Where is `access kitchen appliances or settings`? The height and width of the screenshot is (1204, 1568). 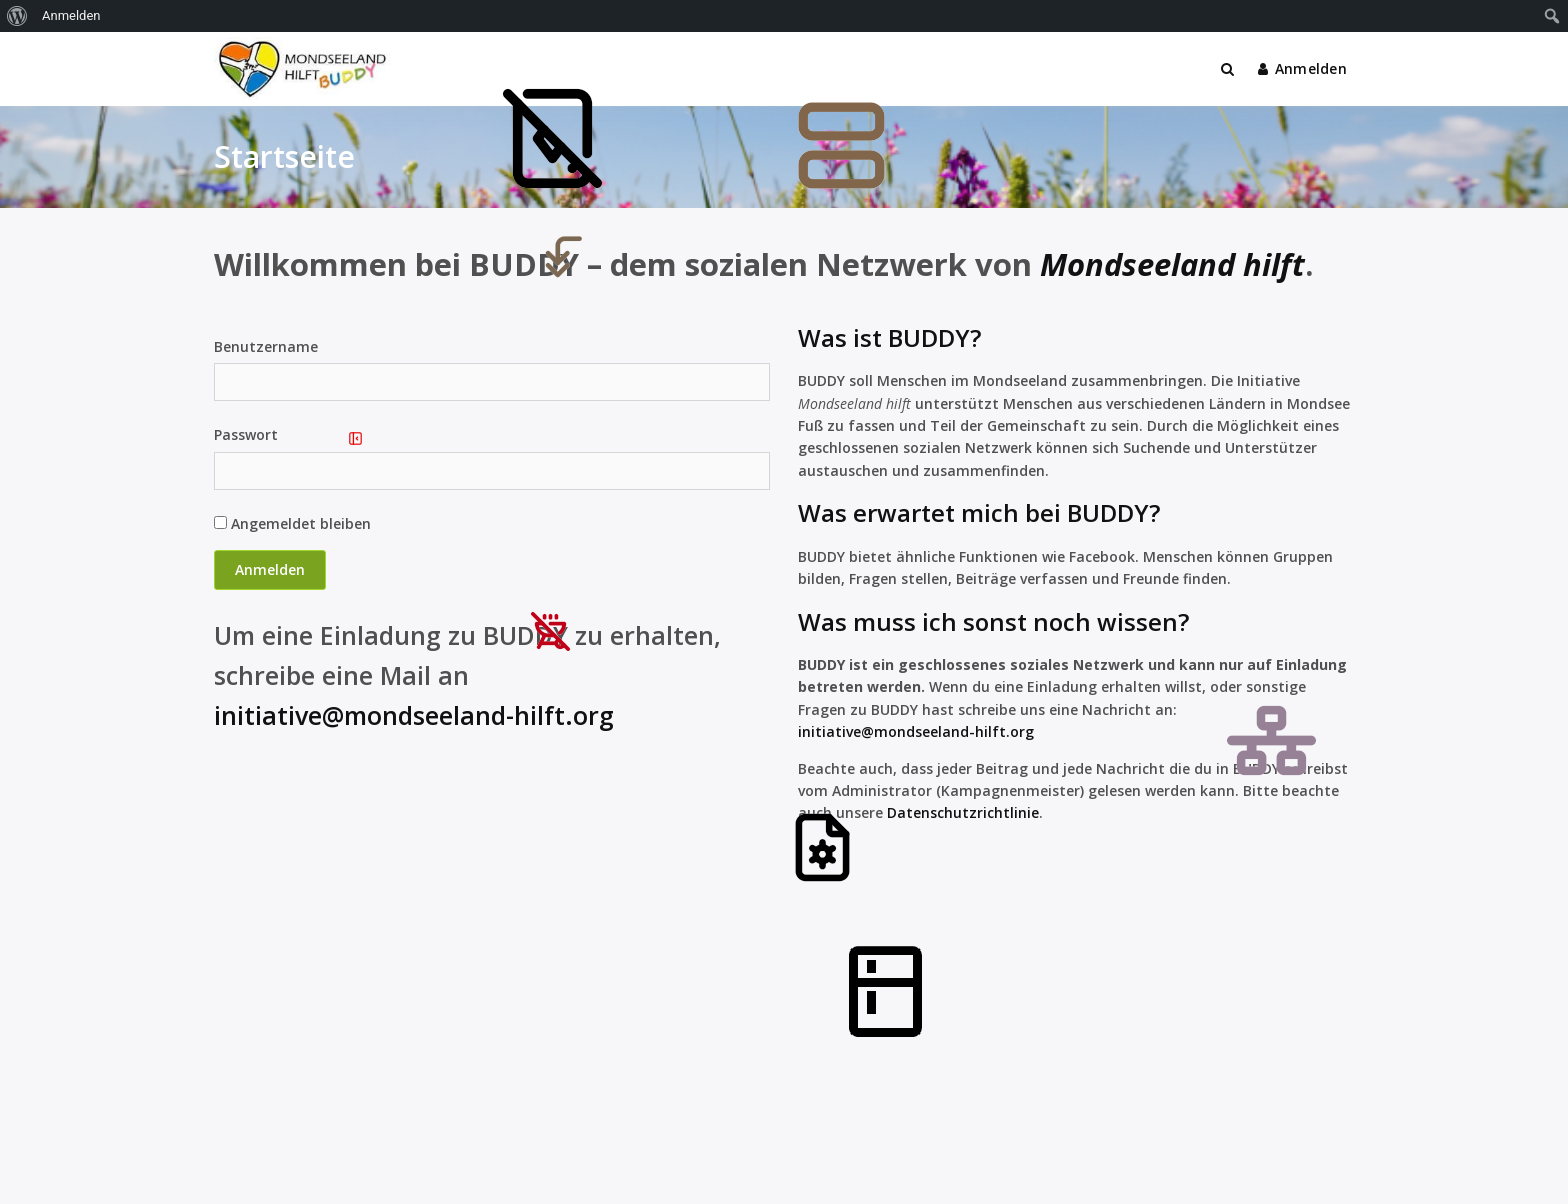
access kitchen appliances or settings is located at coordinates (885, 991).